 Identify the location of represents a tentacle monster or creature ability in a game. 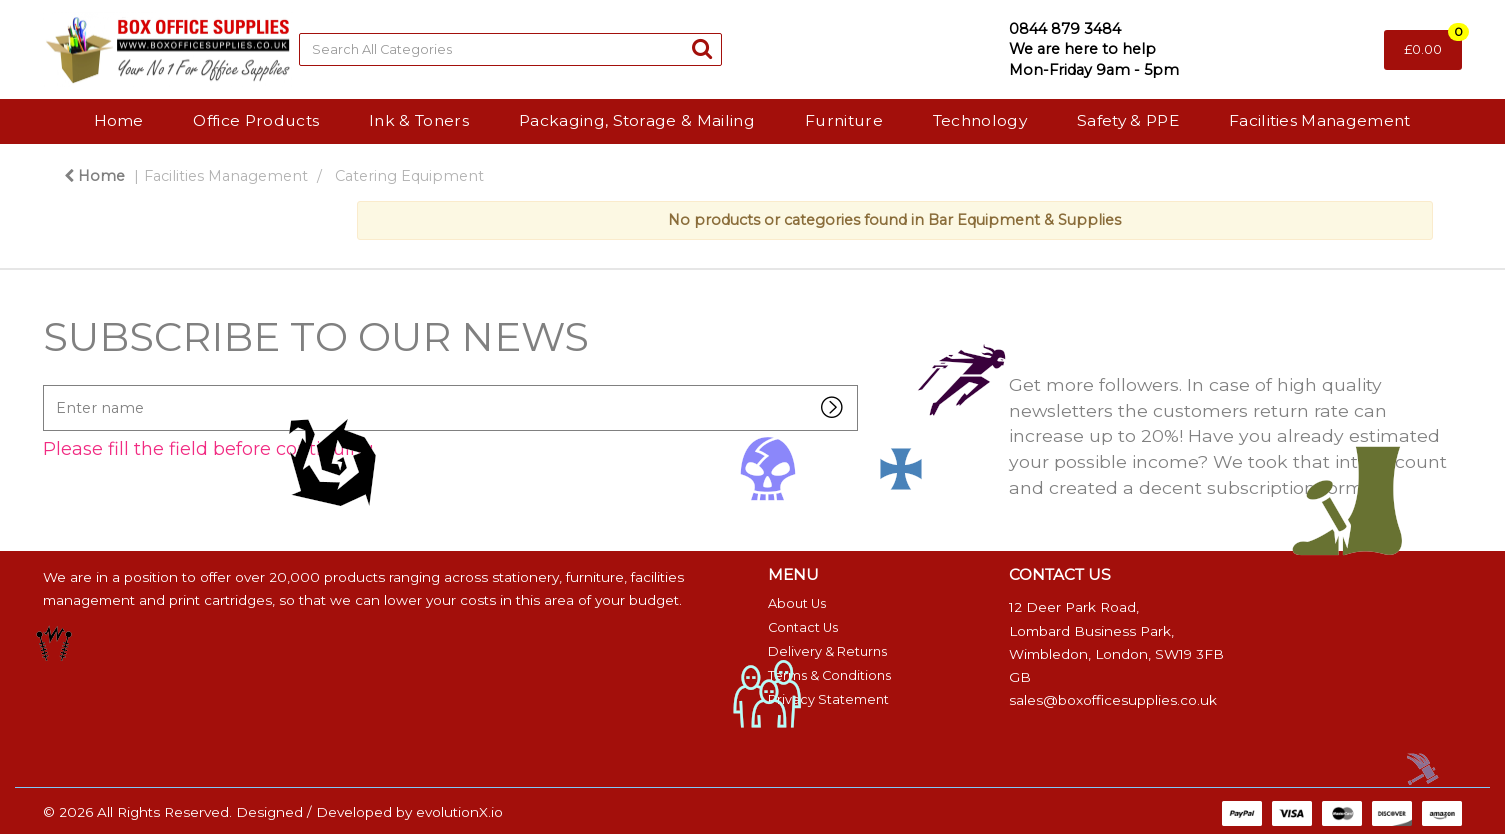
(333, 463).